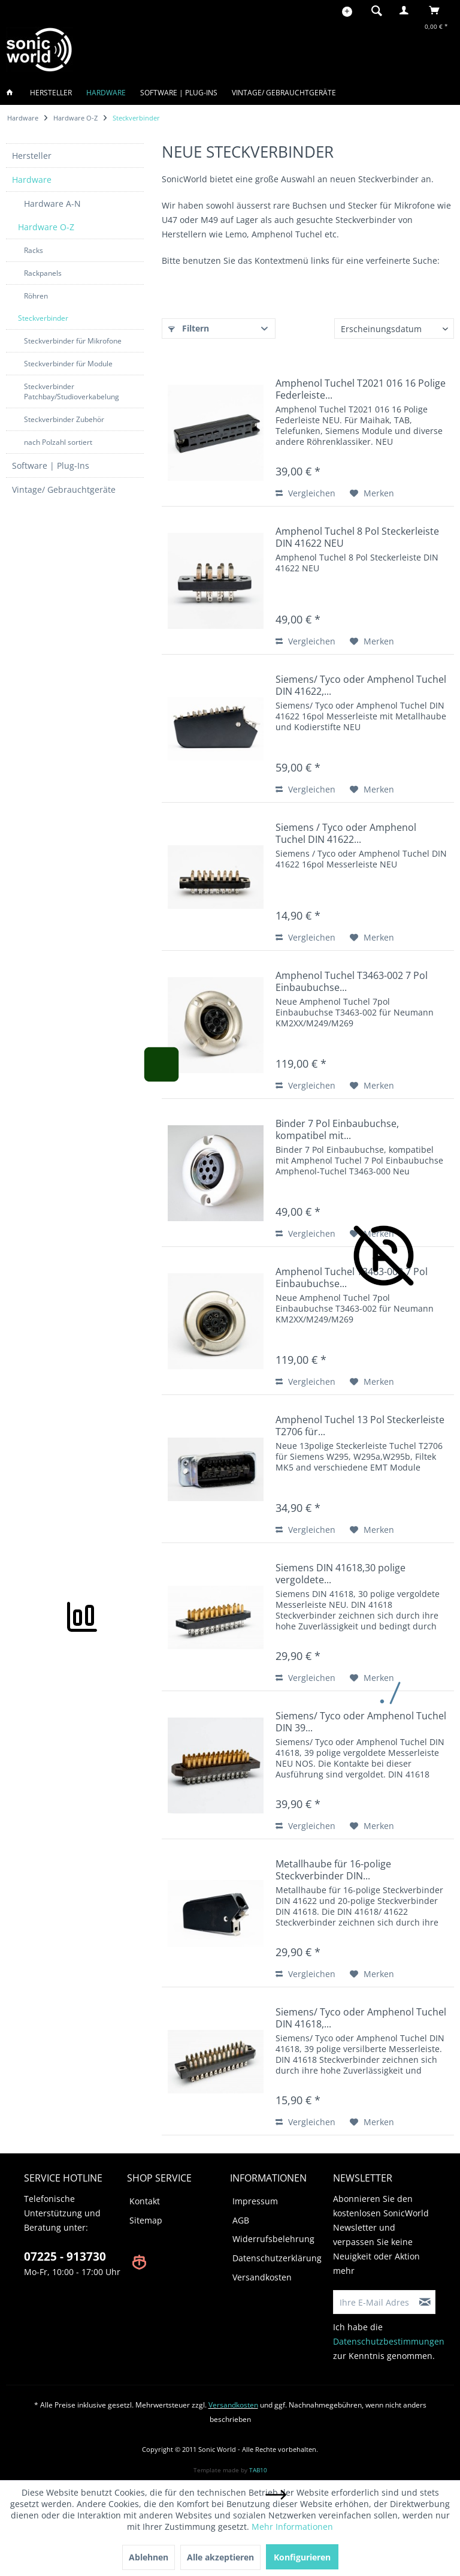 The width and height of the screenshot is (460, 2576). I want to click on indicates a relative file path reference, so click(391, 1693).